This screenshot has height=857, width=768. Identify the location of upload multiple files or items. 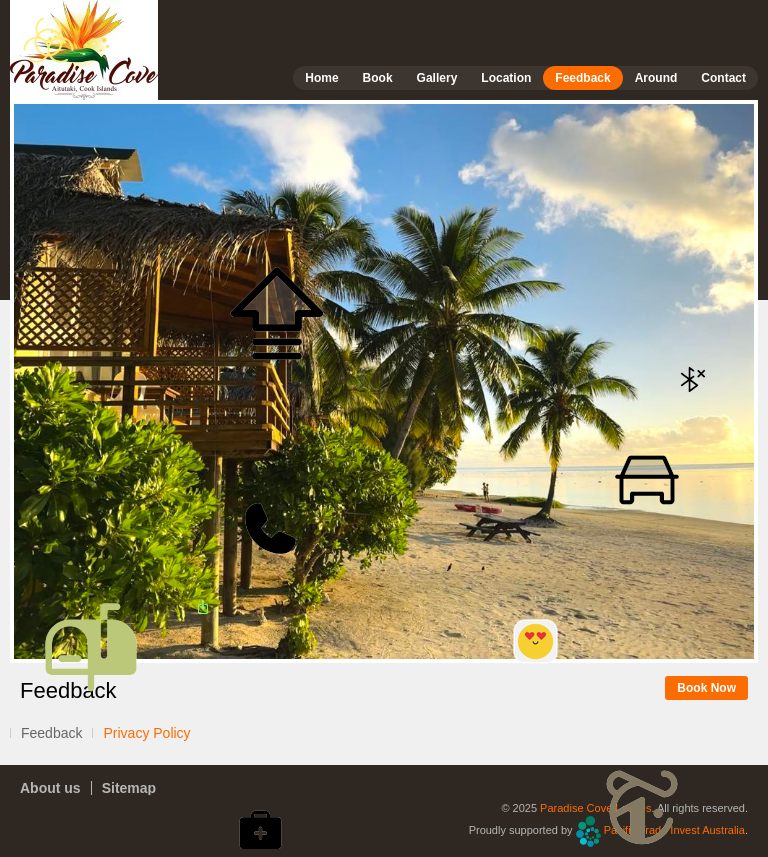
(277, 317).